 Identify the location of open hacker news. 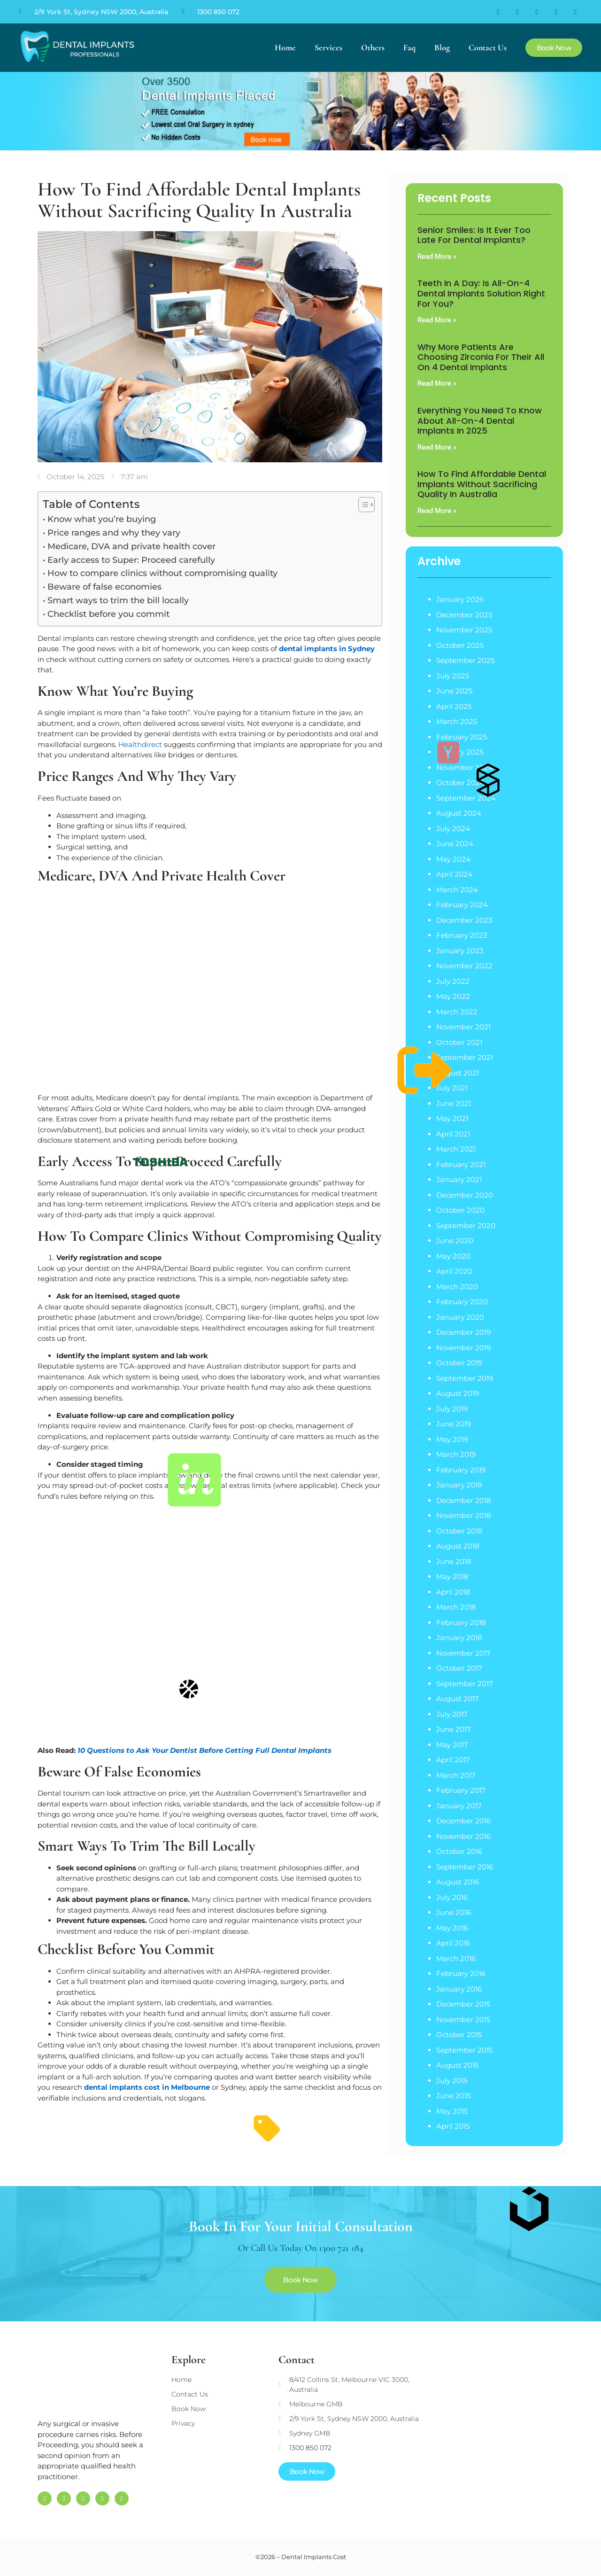
(448, 752).